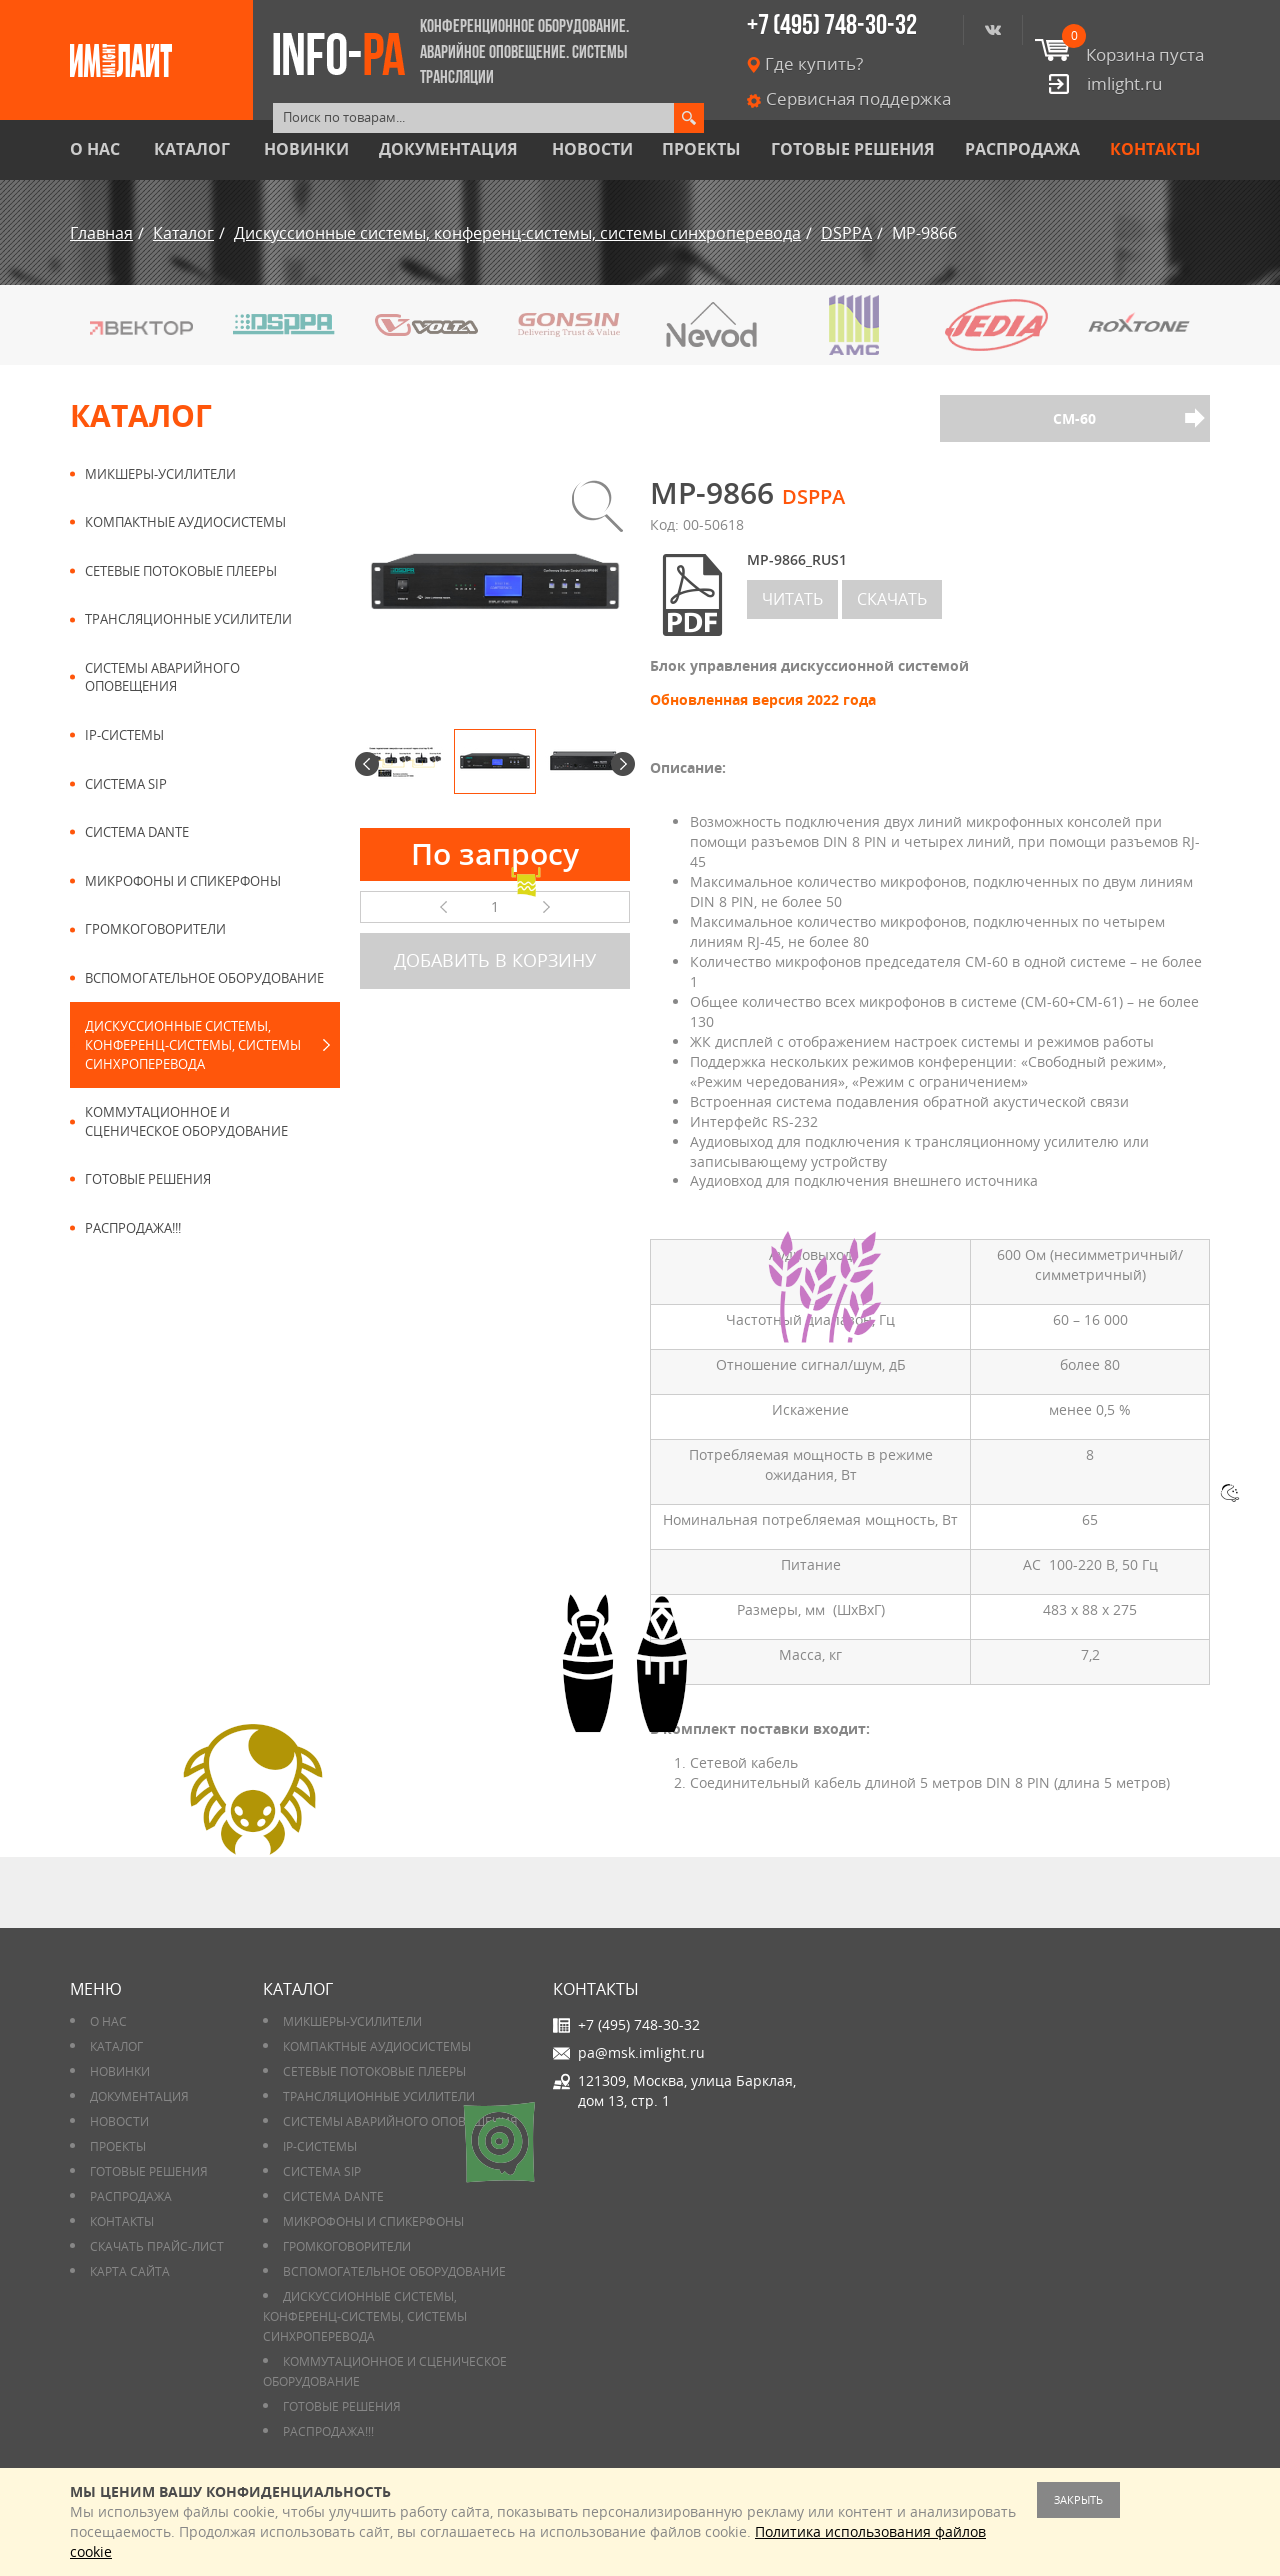 The width and height of the screenshot is (1280, 2576). What do you see at coordinates (526, 881) in the screenshot?
I see `view bathroom or towel amenities` at bounding box center [526, 881].